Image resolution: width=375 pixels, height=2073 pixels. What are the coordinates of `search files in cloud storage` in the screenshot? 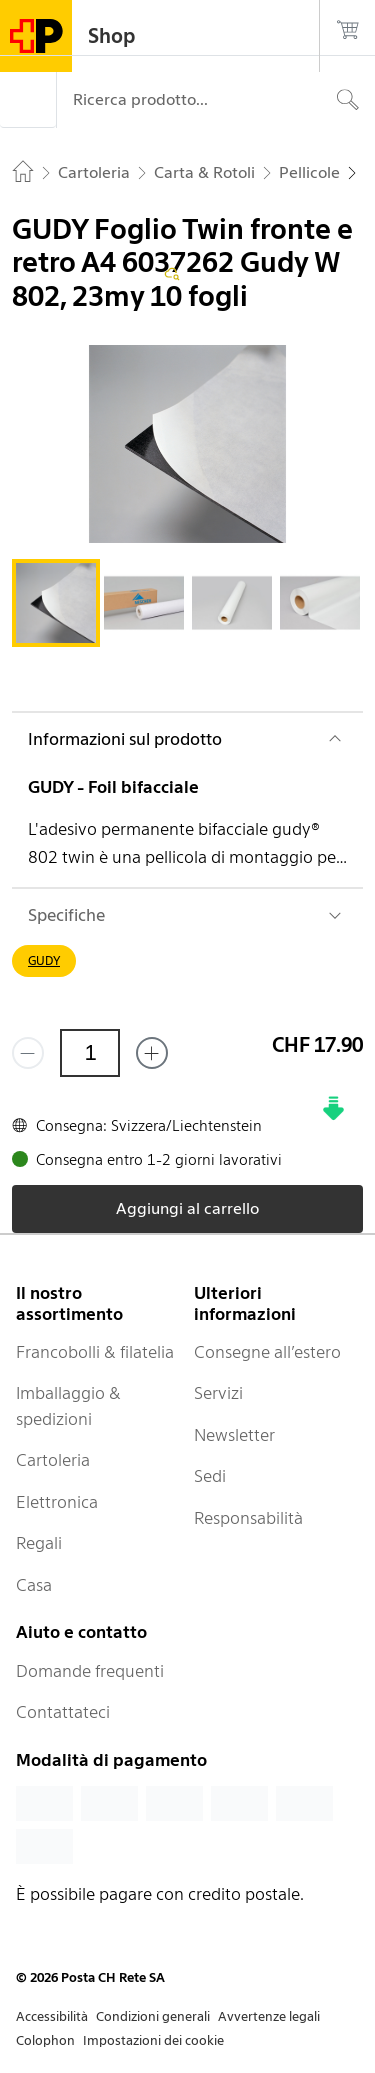 It's located at (172, 273).